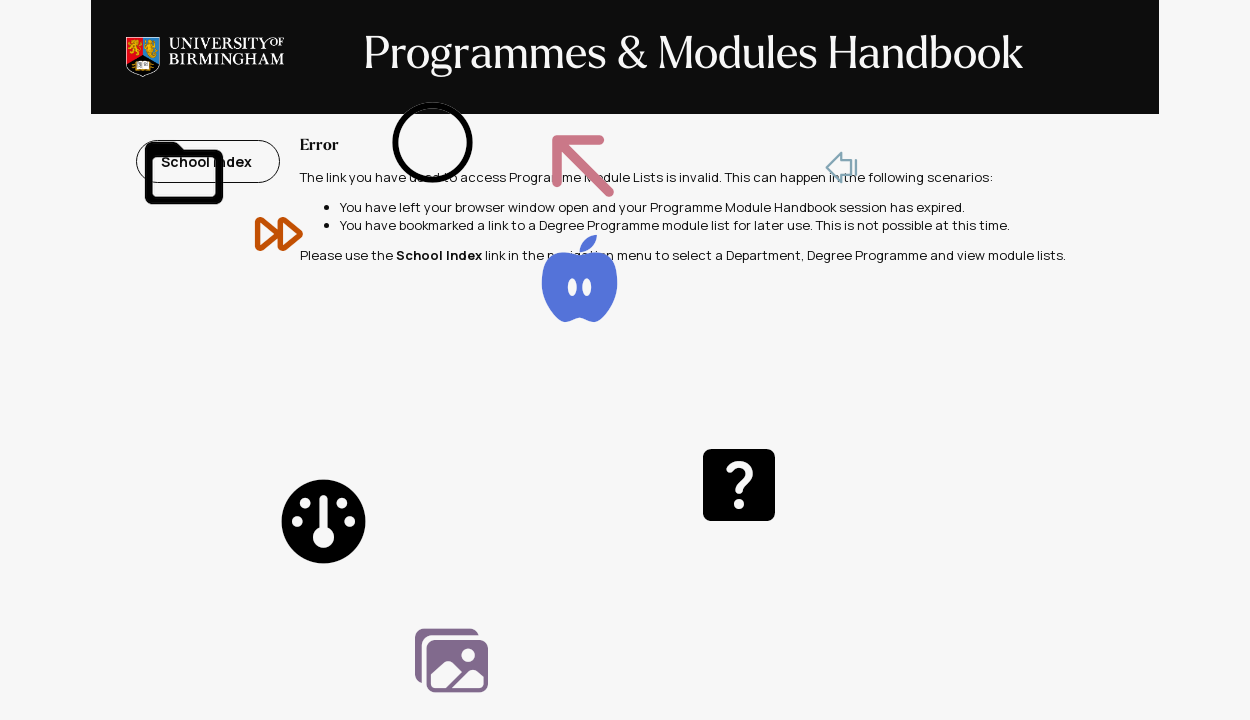 The height and width of the screenshot is (720, 1250). Describe the element at coordinates (583, 166) in the screenshot. I see `navigate back or return to previous screen` at that location.